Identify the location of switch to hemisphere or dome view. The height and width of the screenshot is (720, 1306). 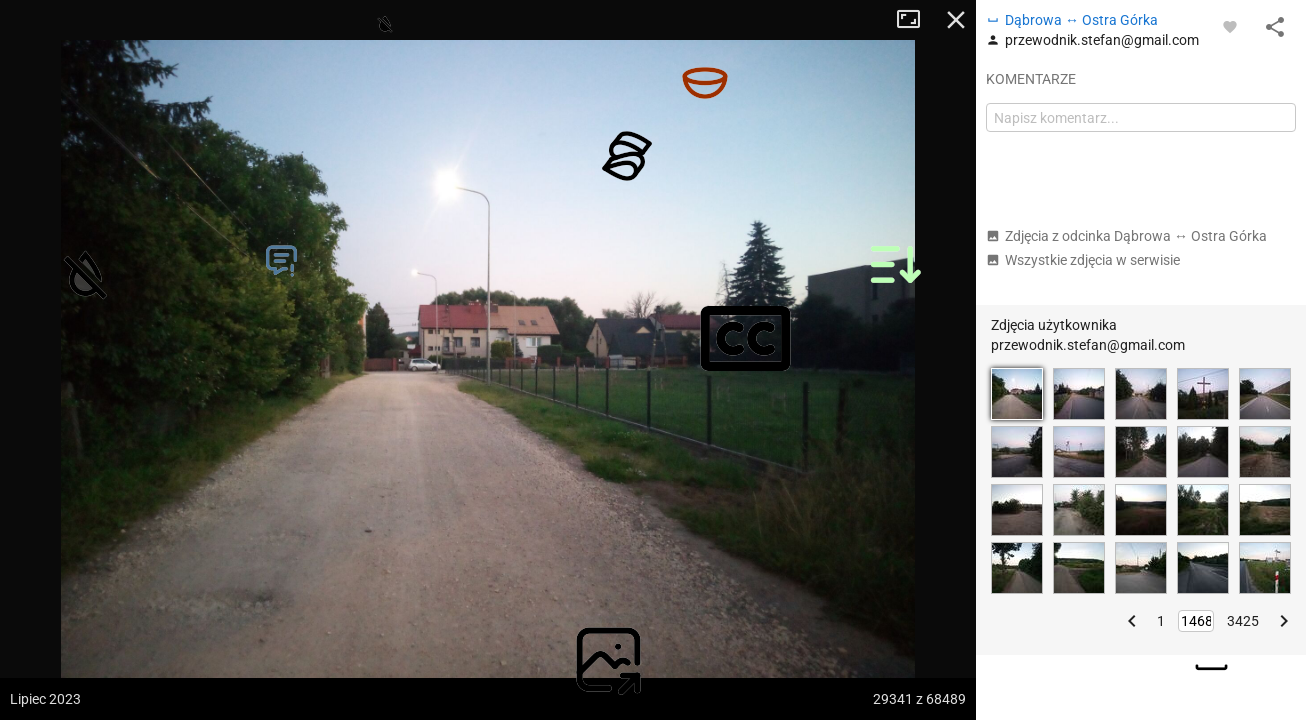
(705, 83).